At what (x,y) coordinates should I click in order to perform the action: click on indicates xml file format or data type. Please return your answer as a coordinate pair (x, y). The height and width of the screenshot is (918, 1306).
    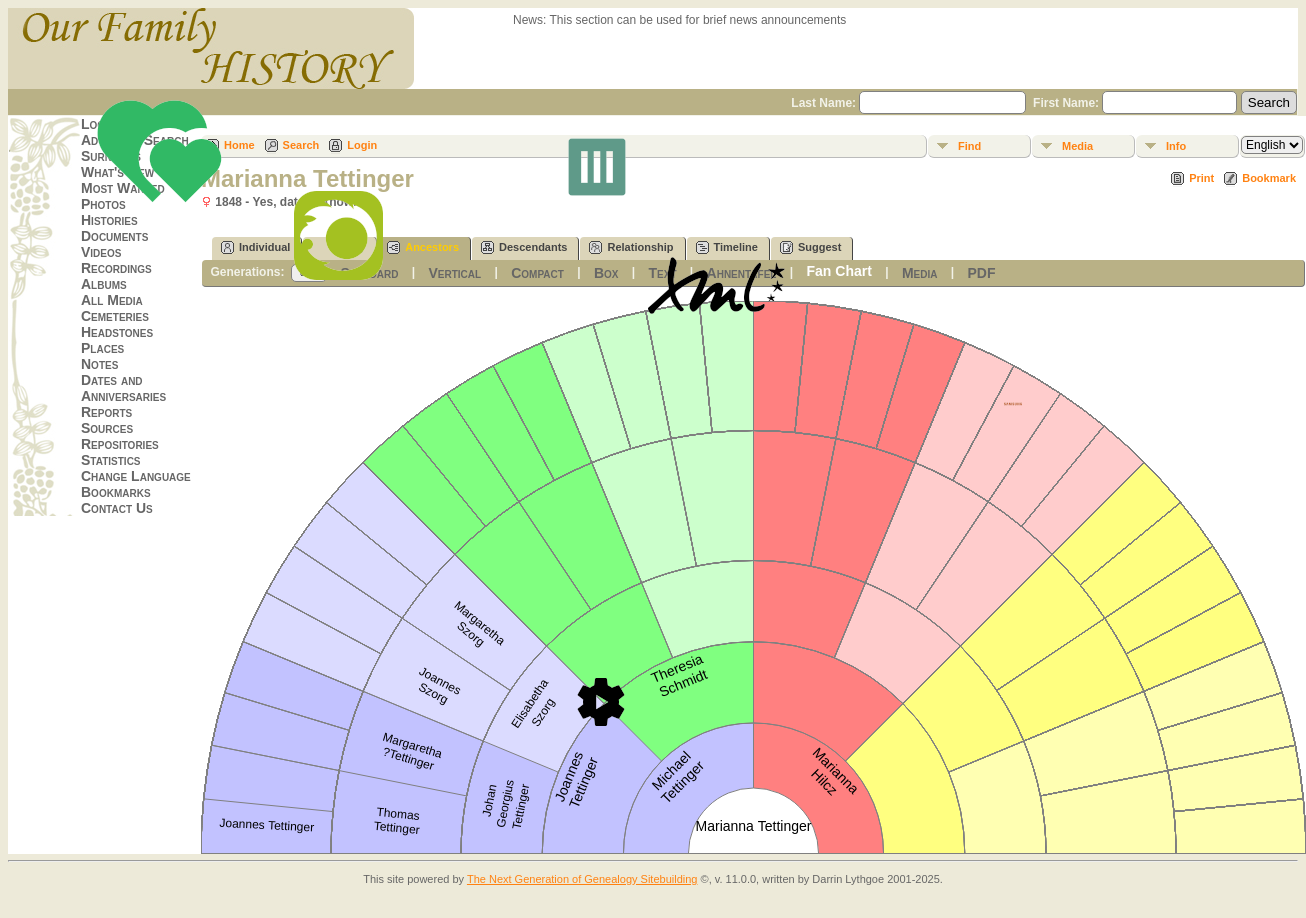
    Looking at the image, I should click on (716, 285).